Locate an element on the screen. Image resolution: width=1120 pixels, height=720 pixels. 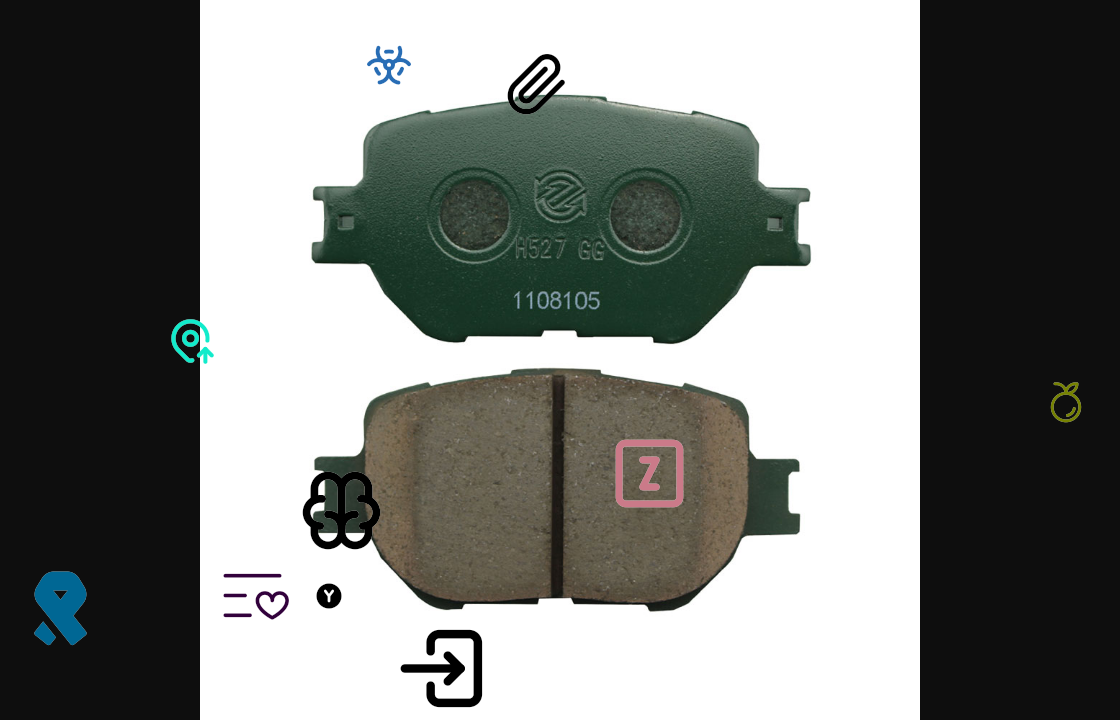
log in to your account is located at coordinates (443, 668).